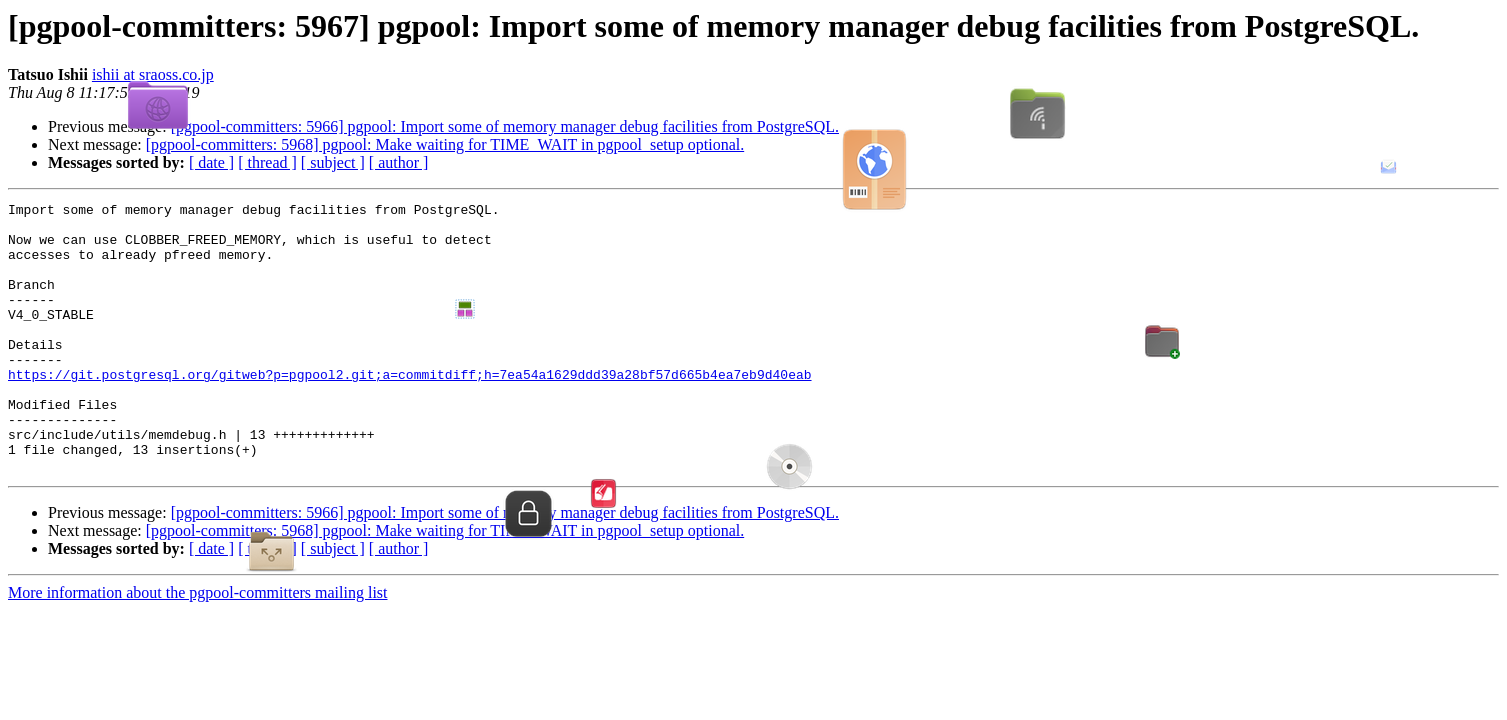 The width and height of the screenshot is (1507, 720). Describe the element at coordinates (465, 309) in the screenshot. I see `select all items in the current view` at that location.